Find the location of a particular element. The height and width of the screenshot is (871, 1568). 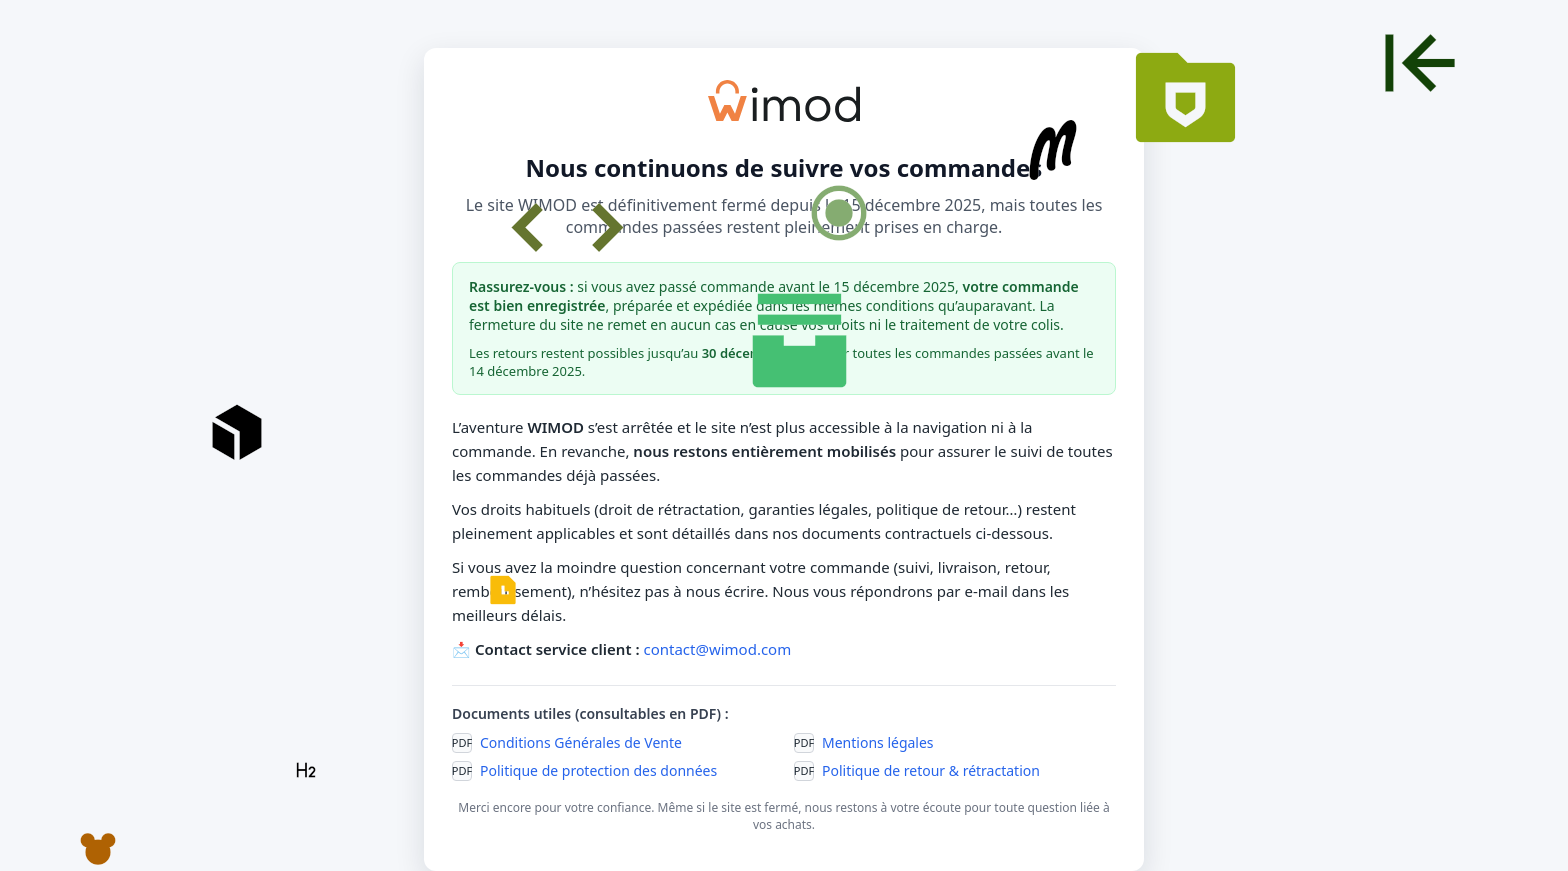

view file version history is located at coordinates (503, 590).